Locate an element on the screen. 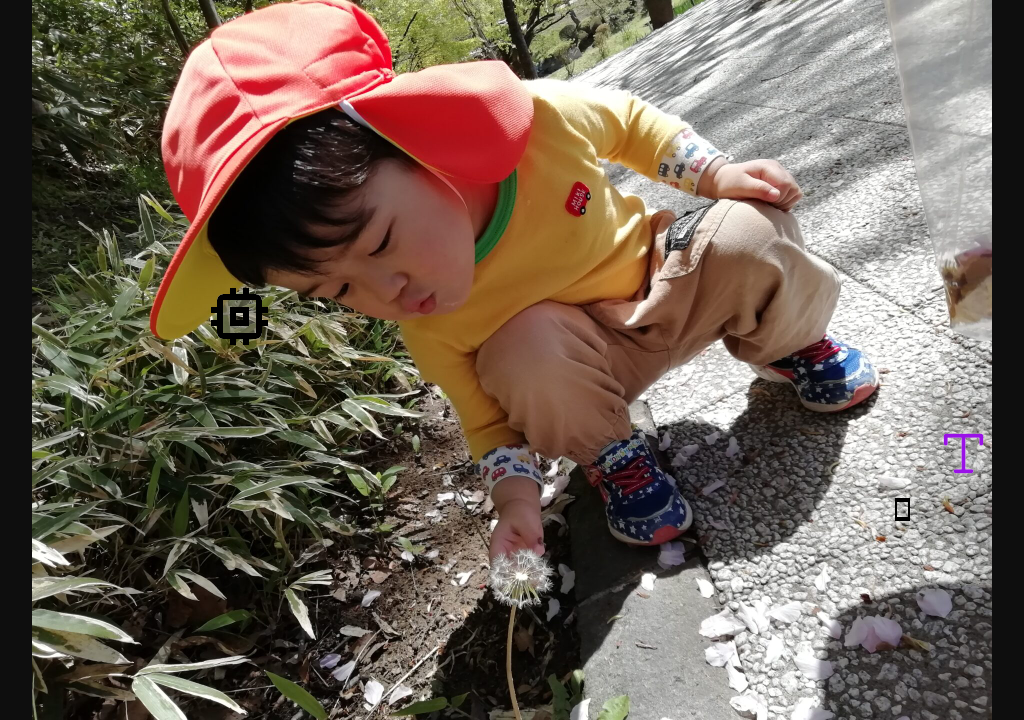  format text or access text styling options is located at coordinates (963, 453).